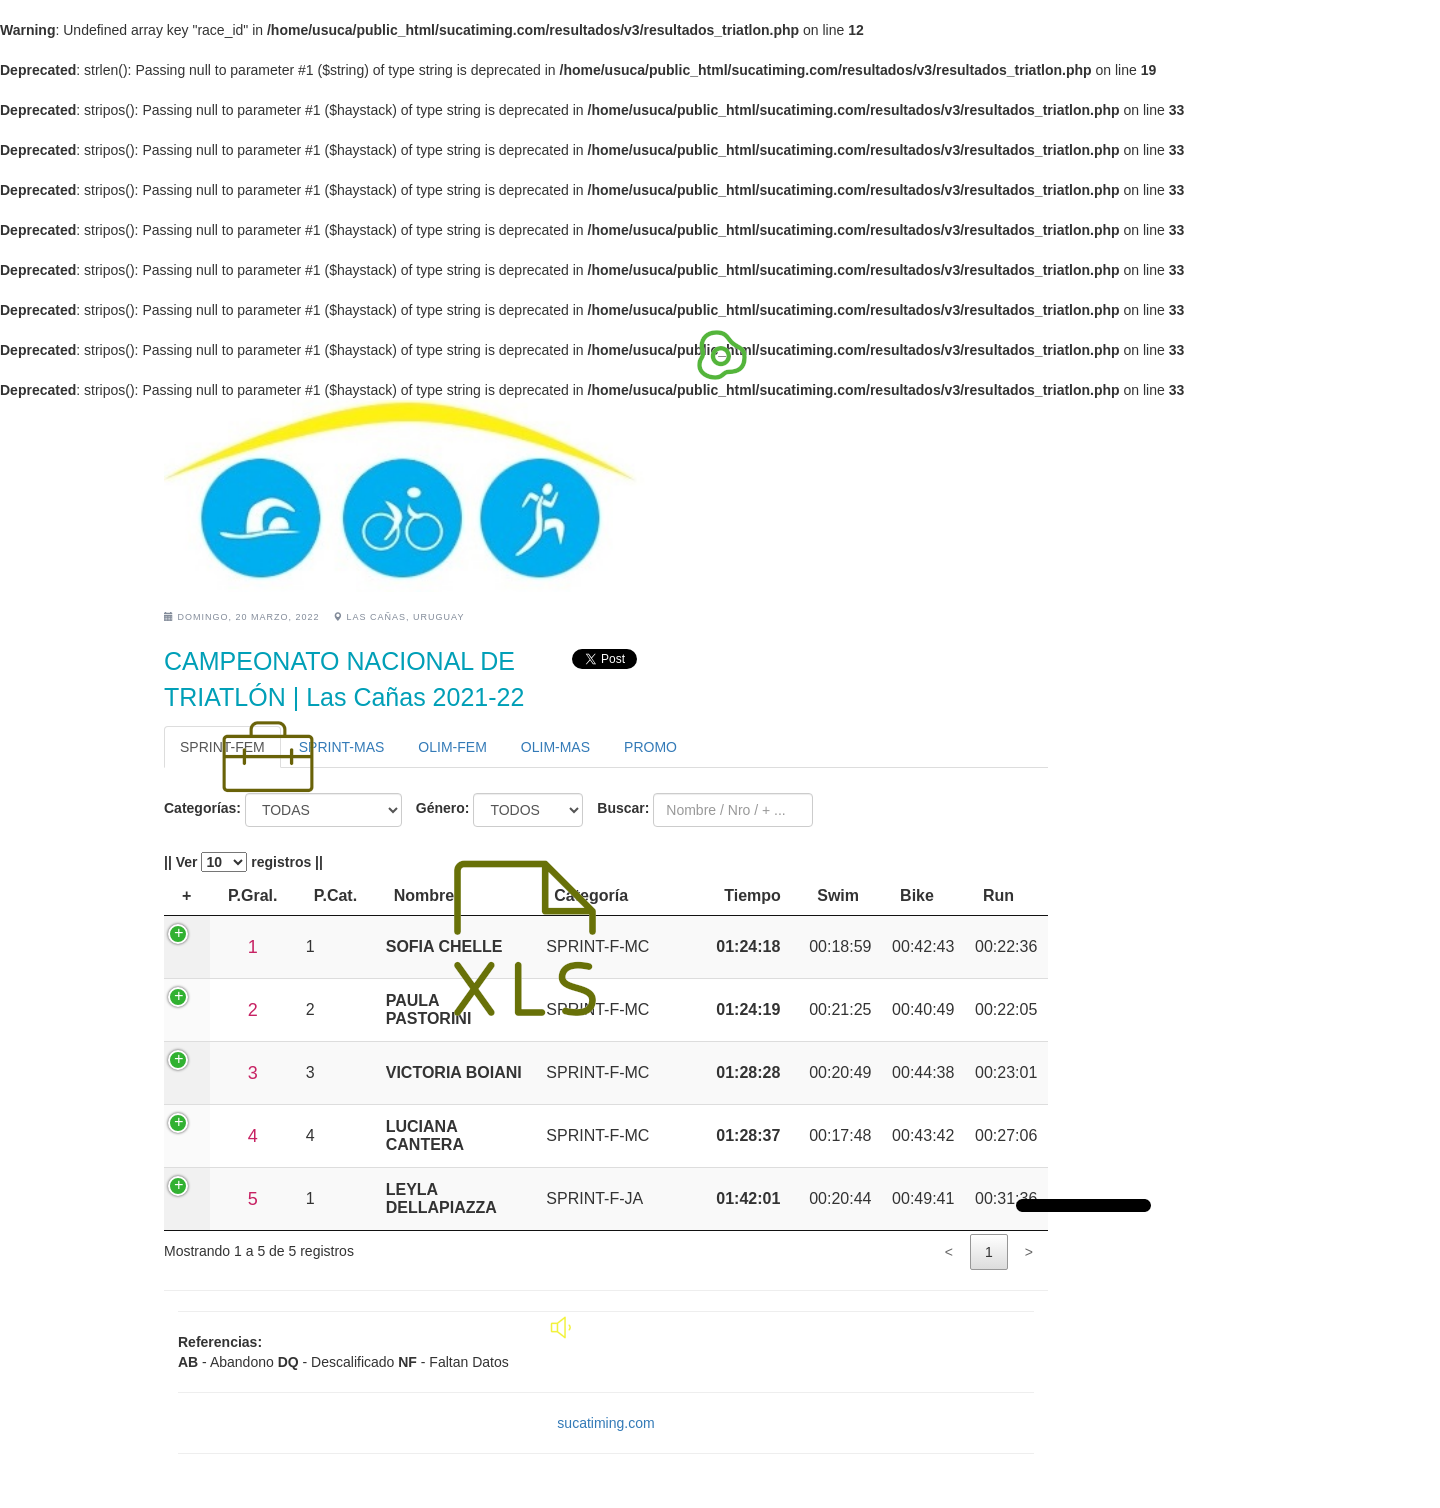  Describe the element at coordinates (722, 355) in the screenshot. I see `access breakfast or morning meal recipes` at that location.